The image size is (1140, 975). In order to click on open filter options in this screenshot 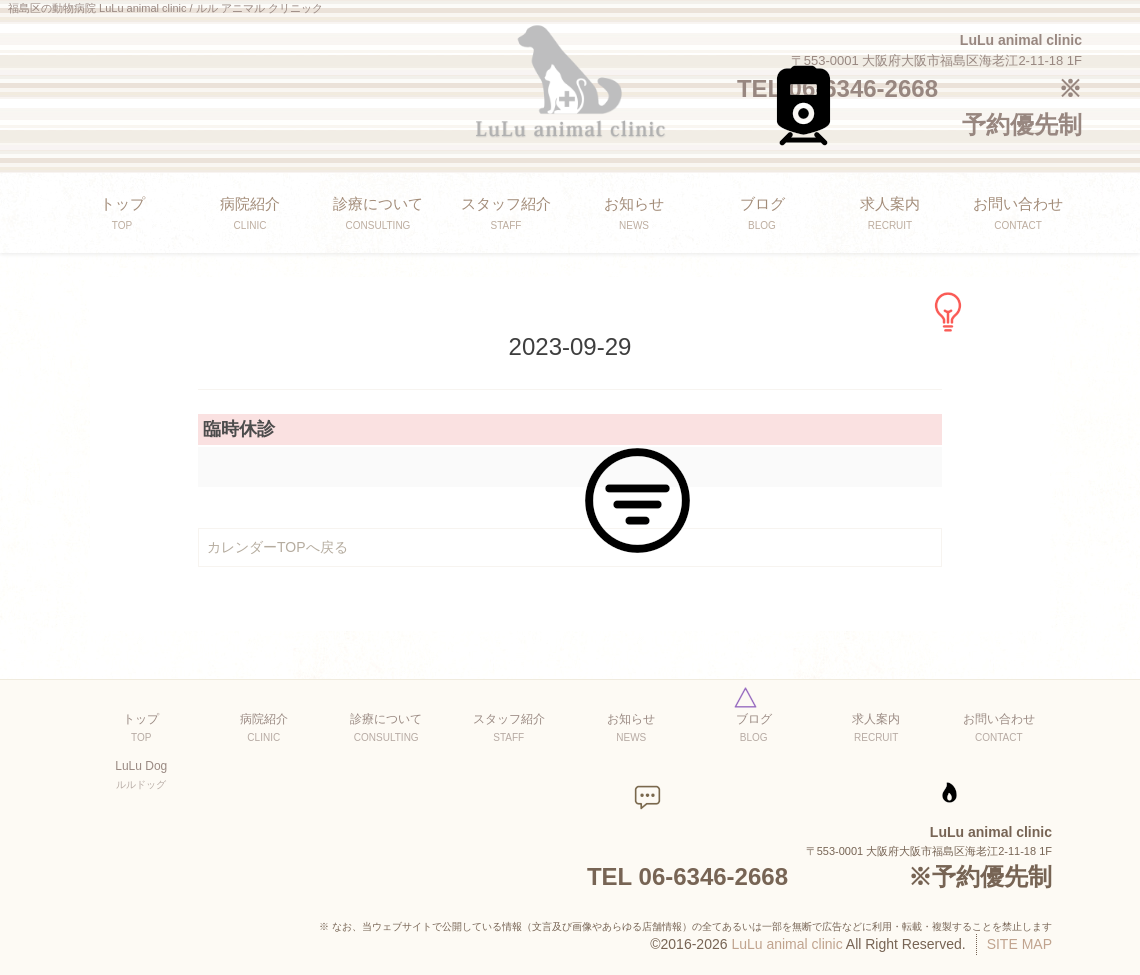, I will do `click(637, 500)`.